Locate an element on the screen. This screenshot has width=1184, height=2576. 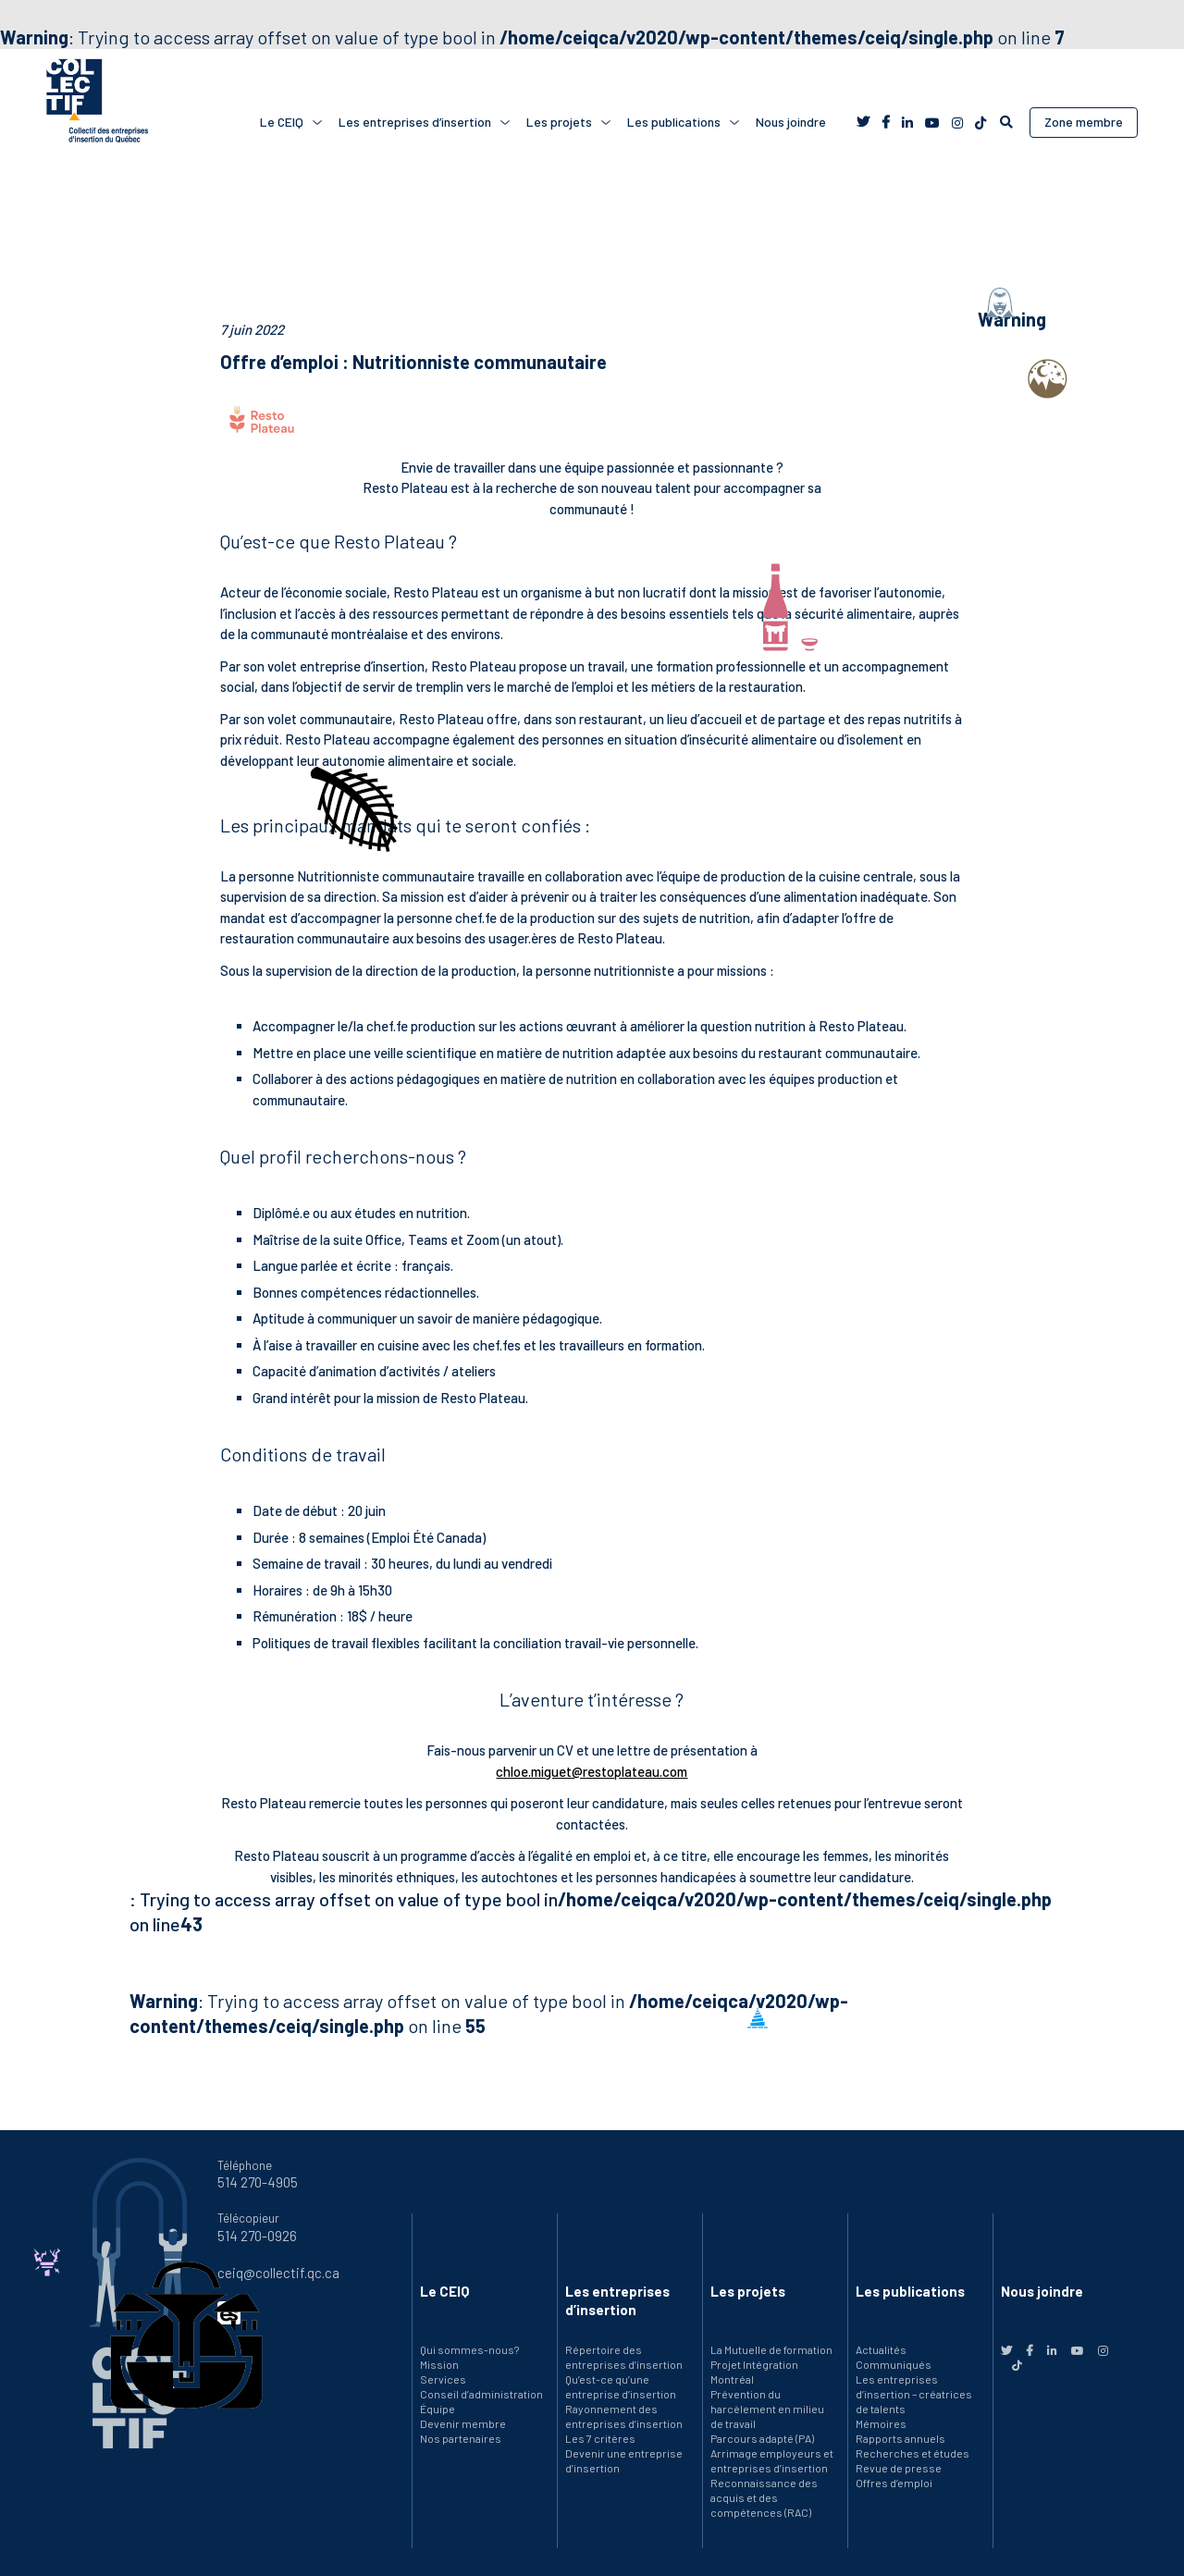
access disc golf equipment or bag inventory is located at coordinates (186, 2335).